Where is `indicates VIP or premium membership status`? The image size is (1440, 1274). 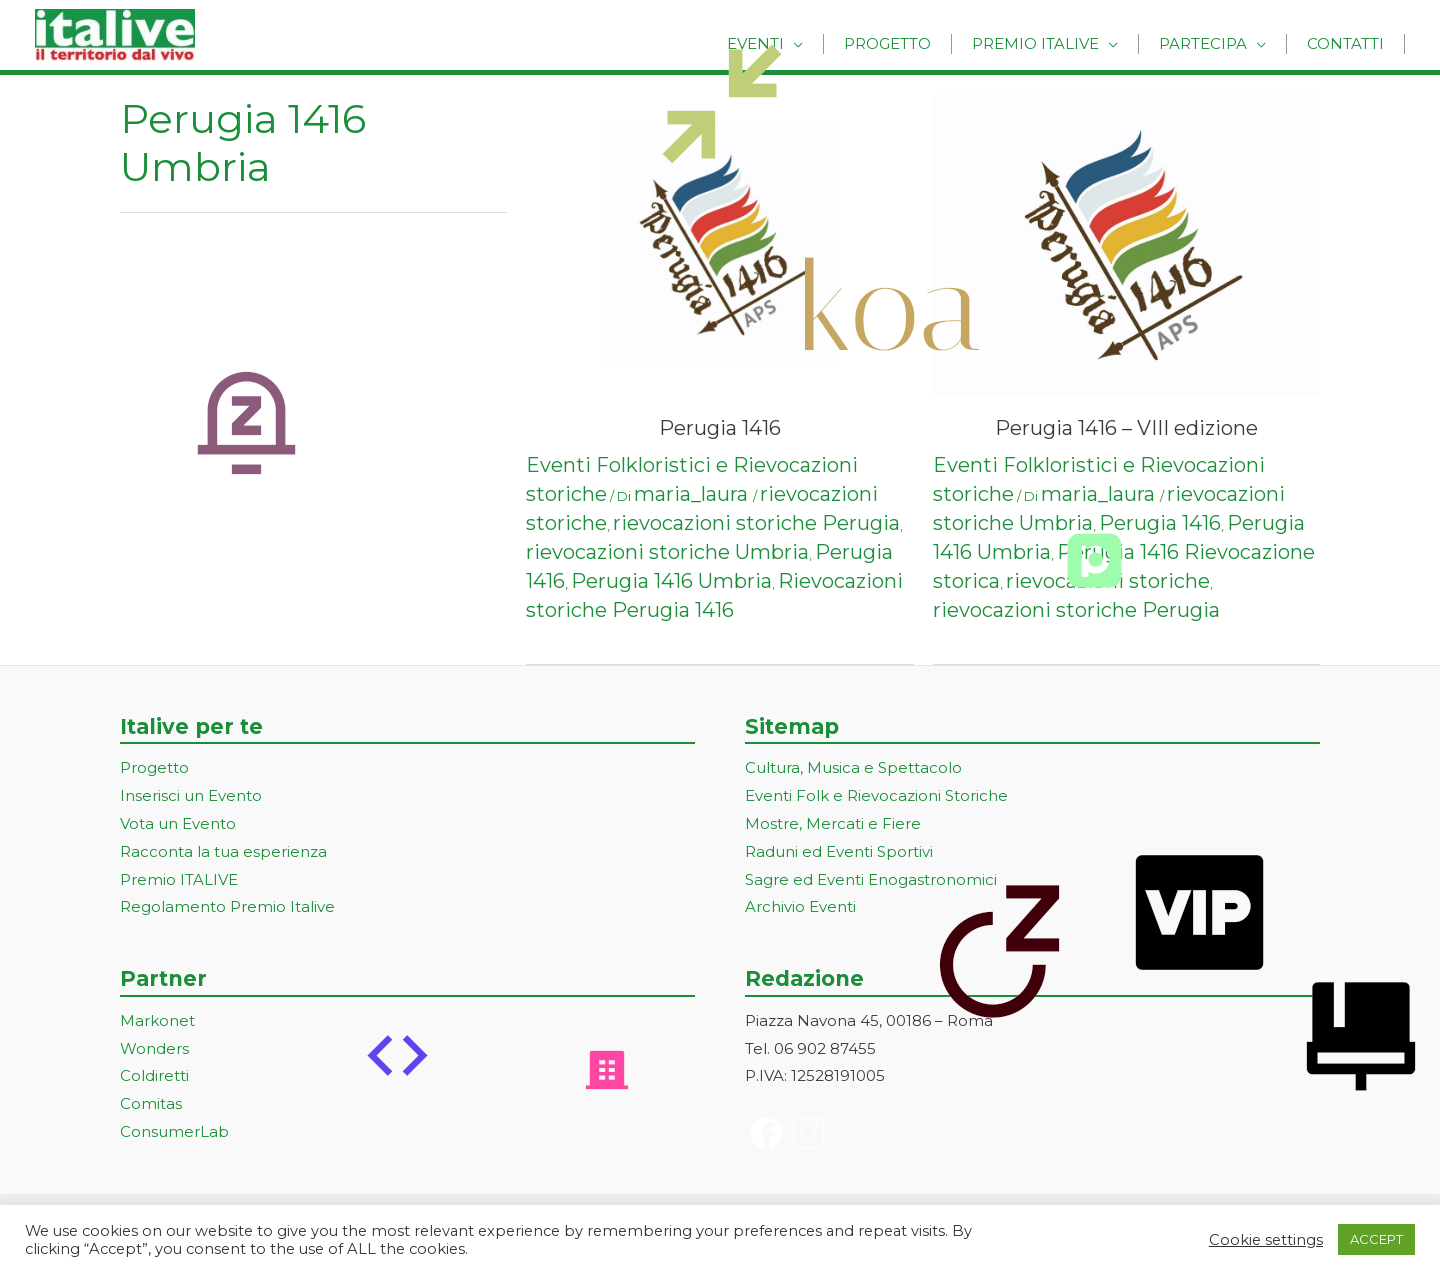 indicates VIP or premium membership status is located at coordinates (1199, 912).